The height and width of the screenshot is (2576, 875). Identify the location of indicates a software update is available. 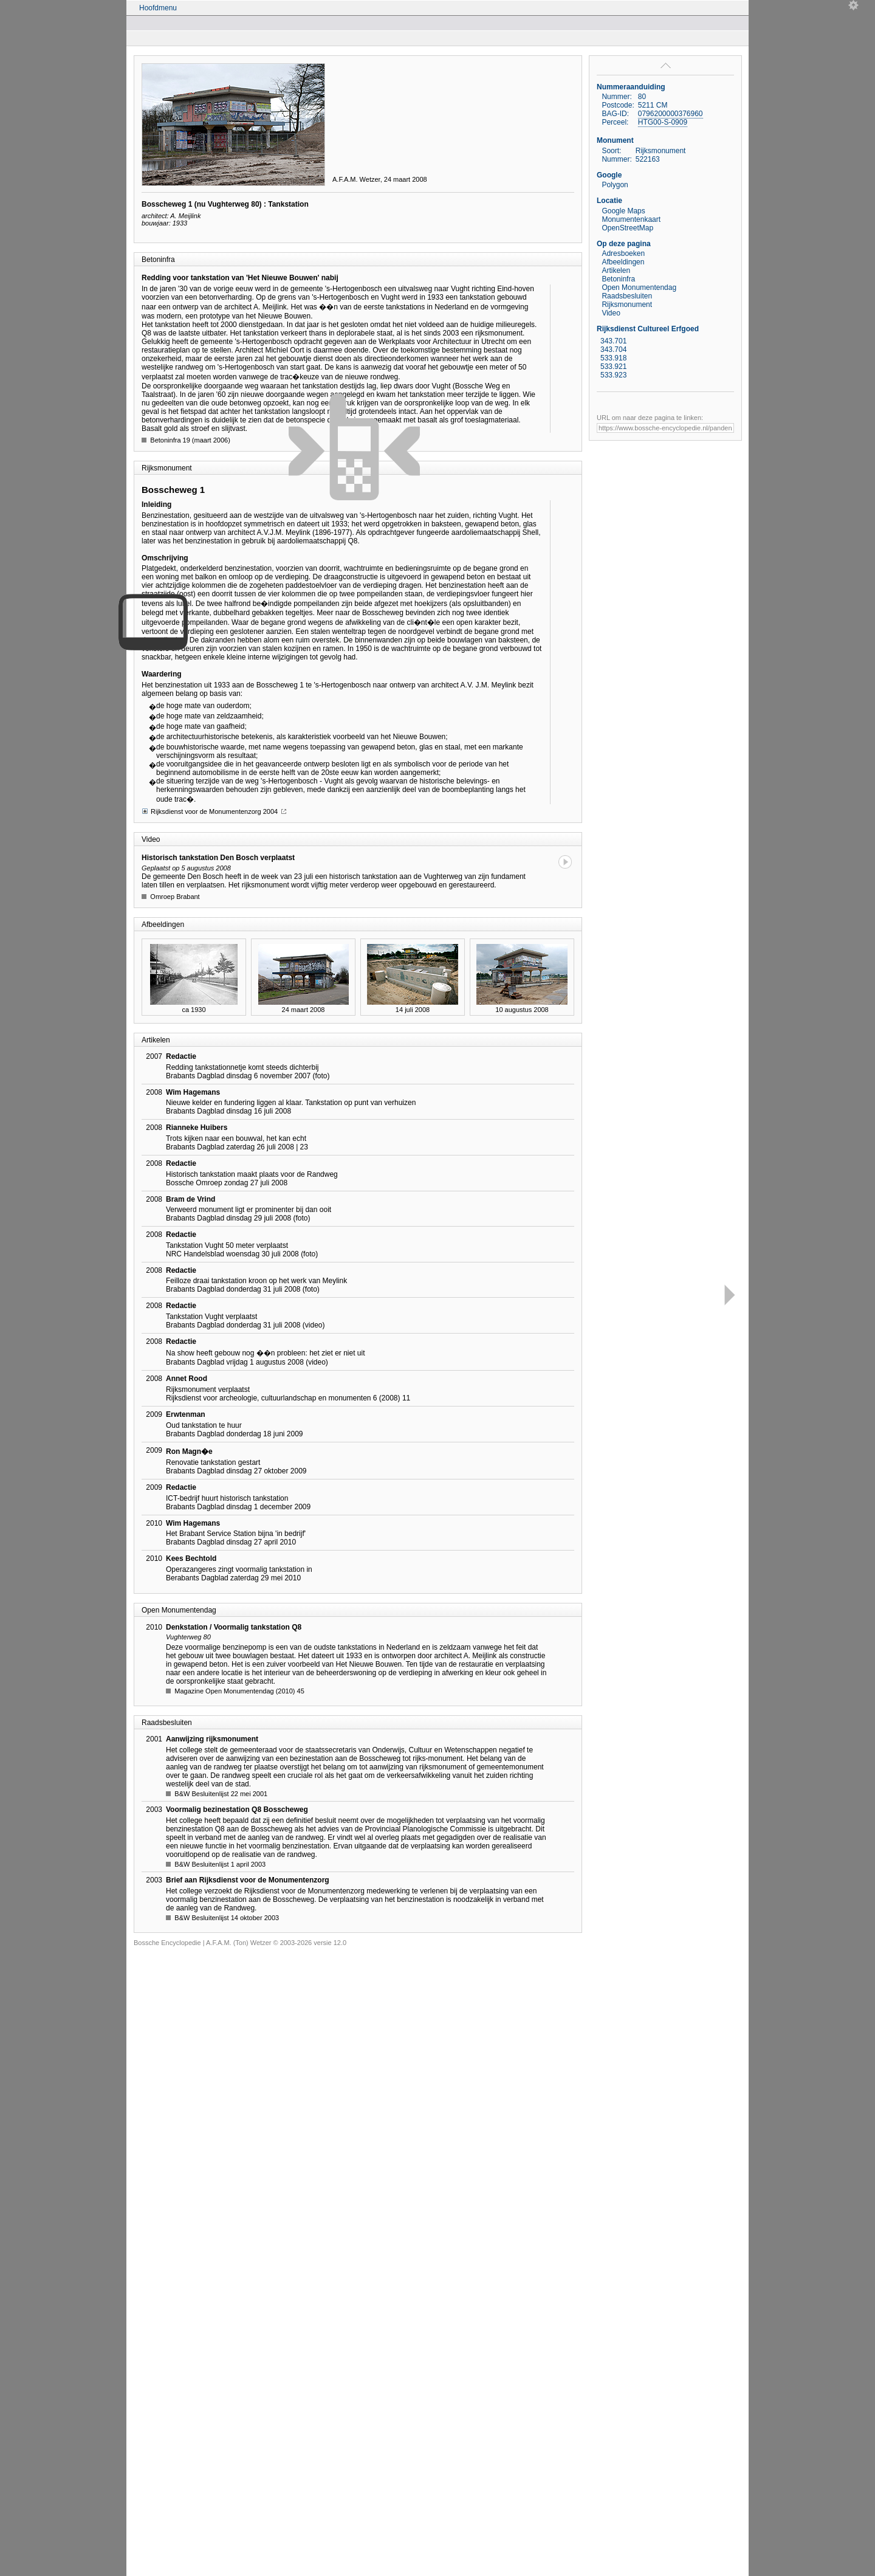
(853, 5).